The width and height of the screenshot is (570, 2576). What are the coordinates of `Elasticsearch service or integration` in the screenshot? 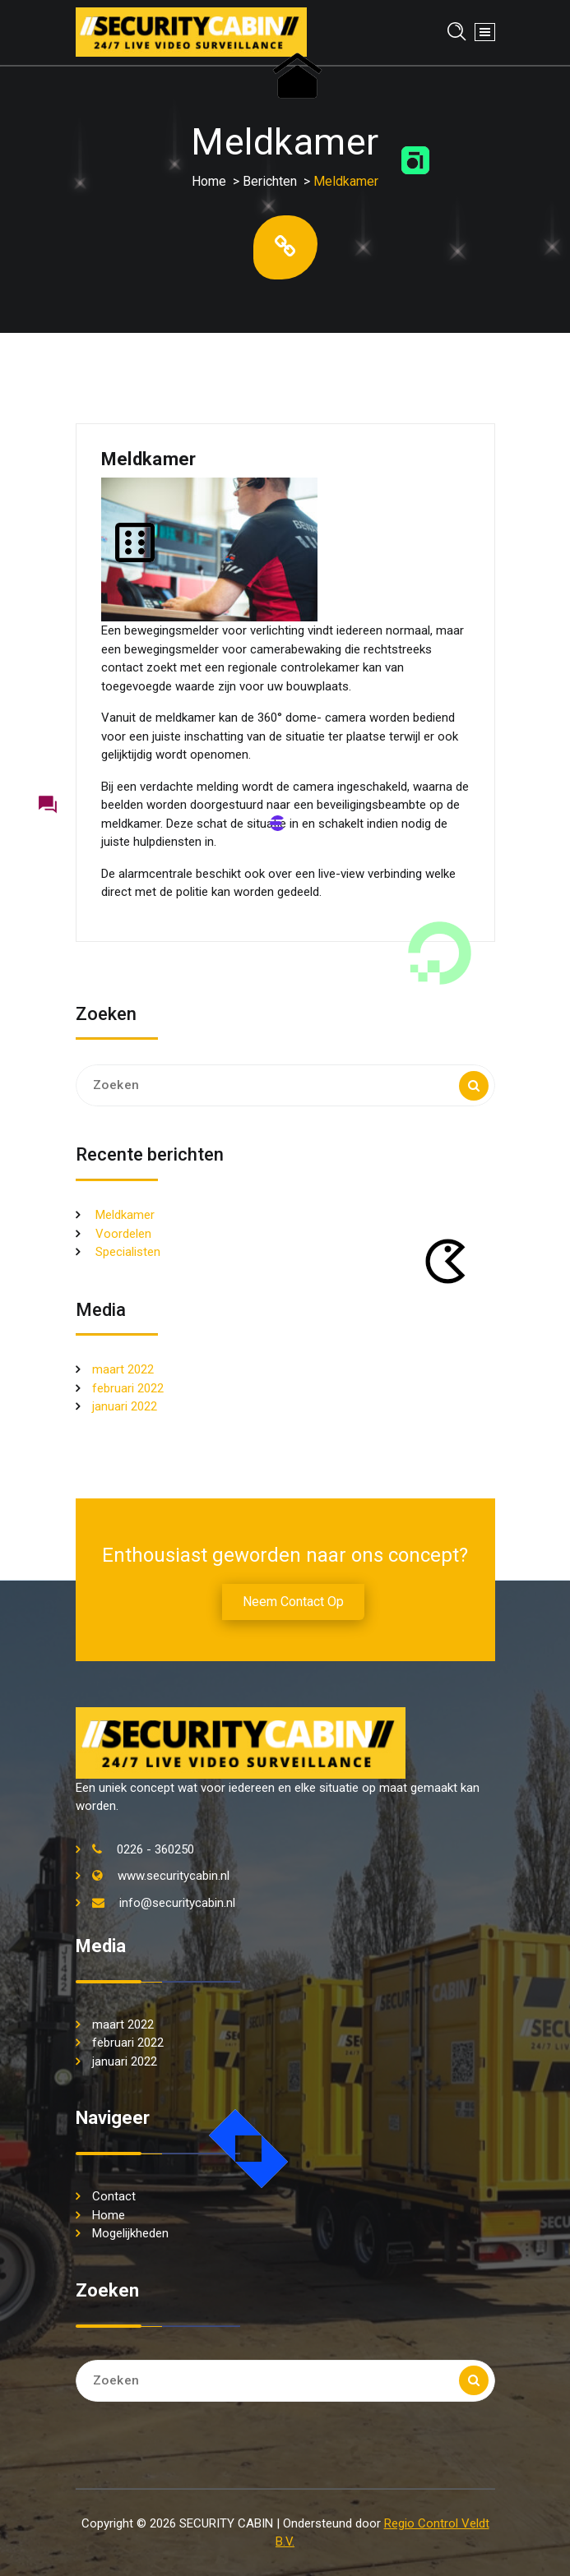 It's located at (276, 823).